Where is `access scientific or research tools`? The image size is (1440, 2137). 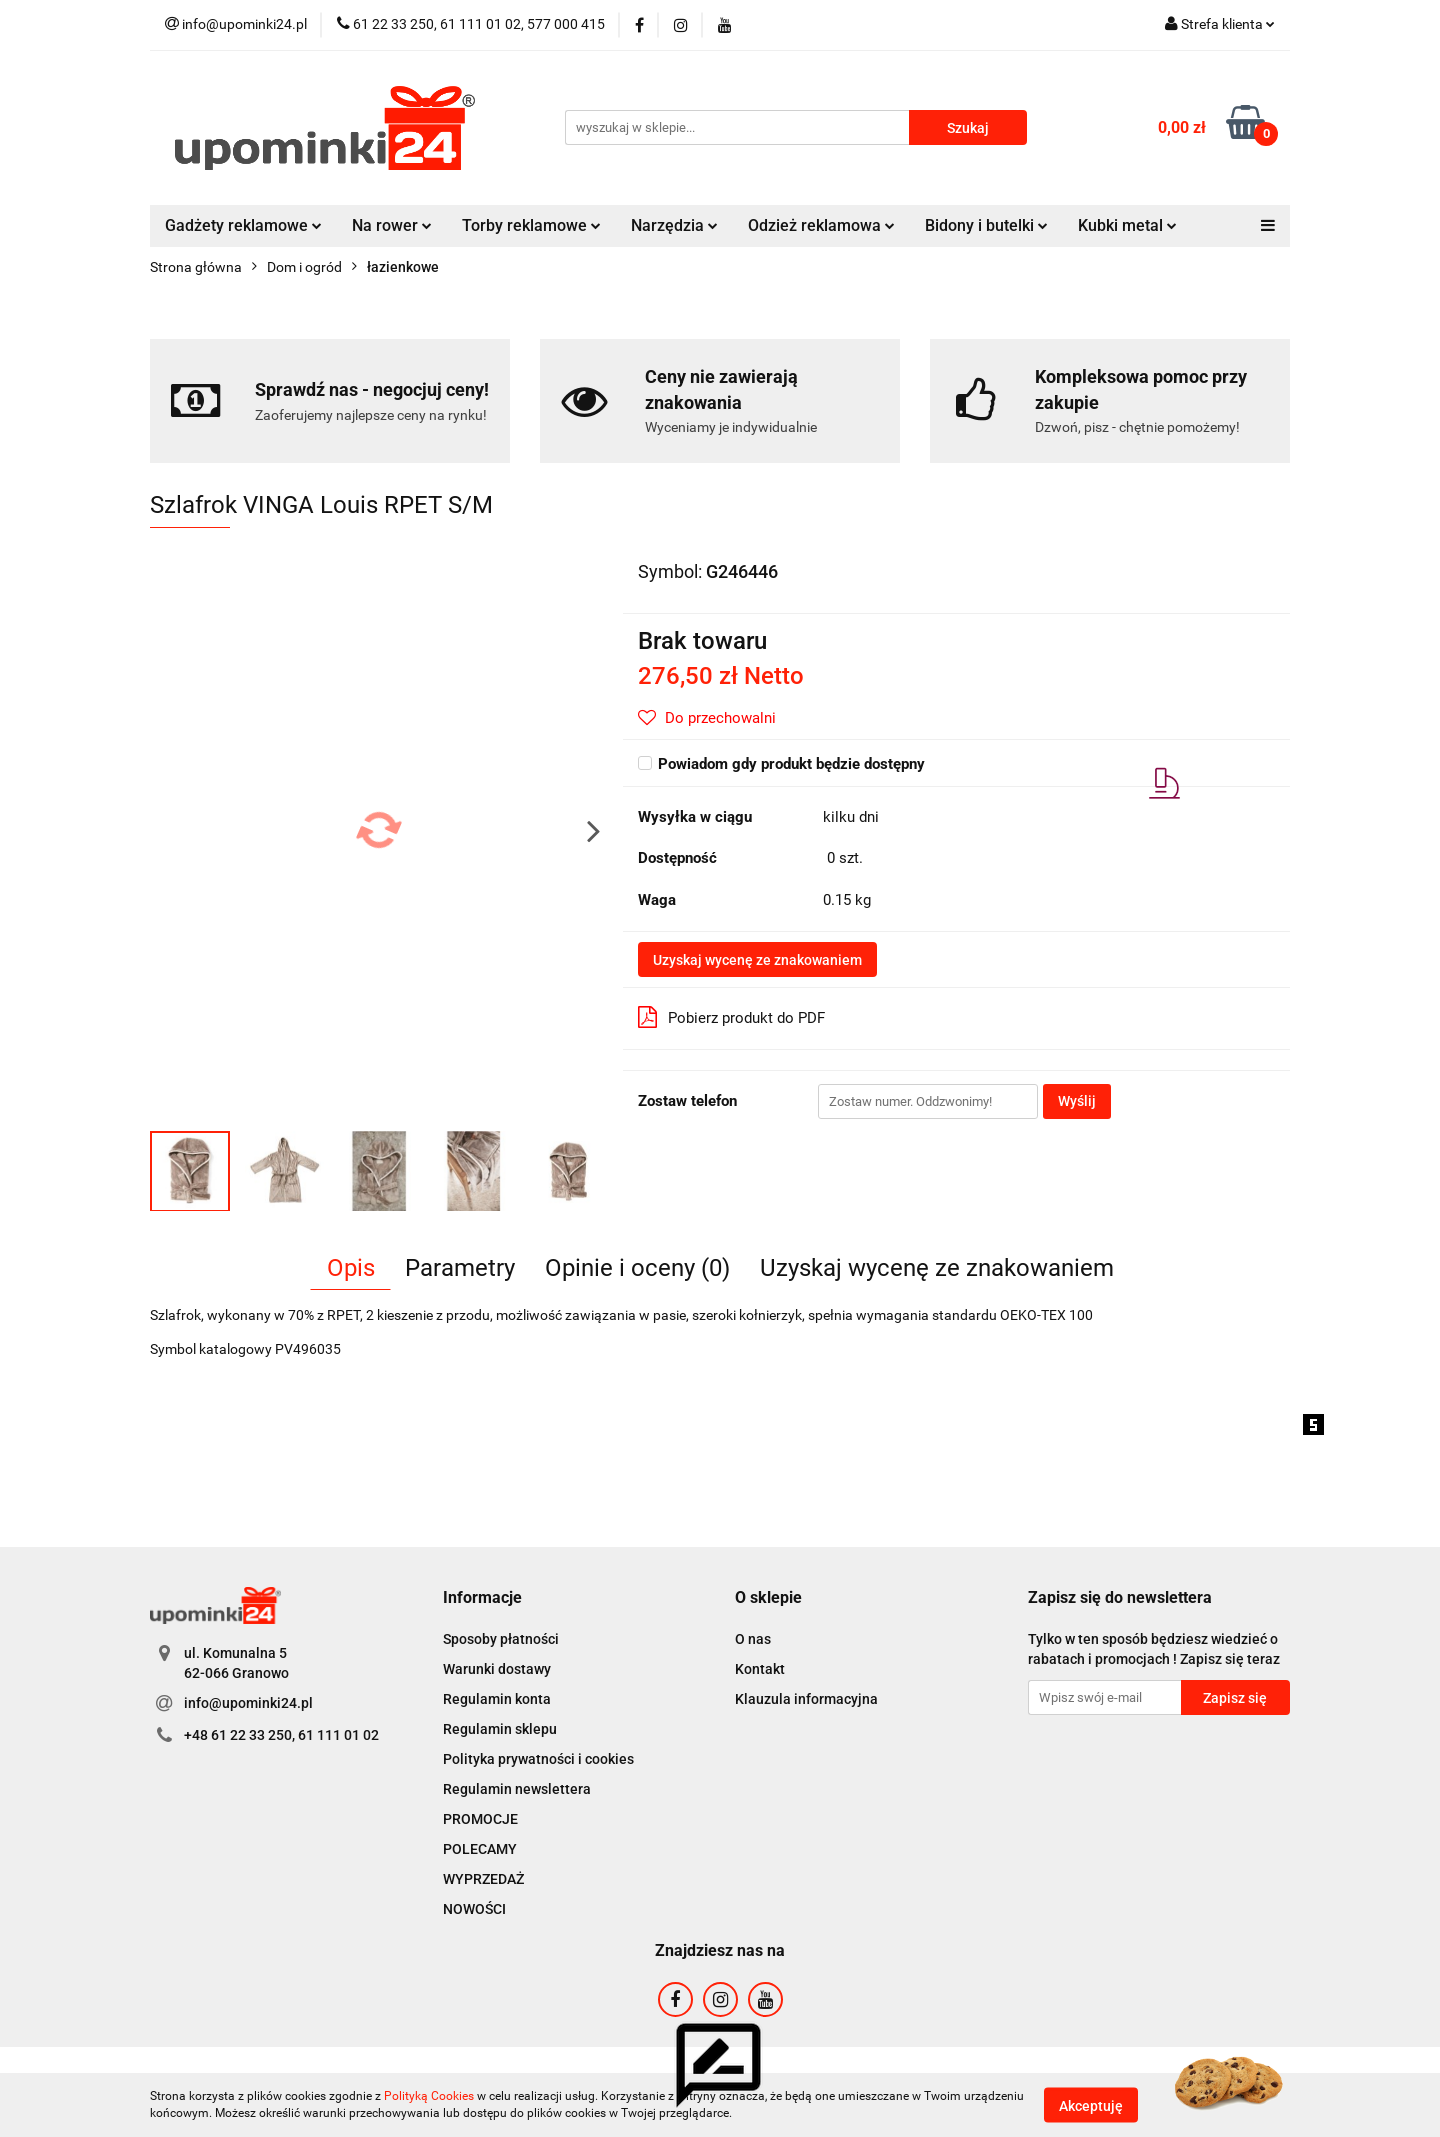 access scientific or research tools is located at coordinates (1164, 784).